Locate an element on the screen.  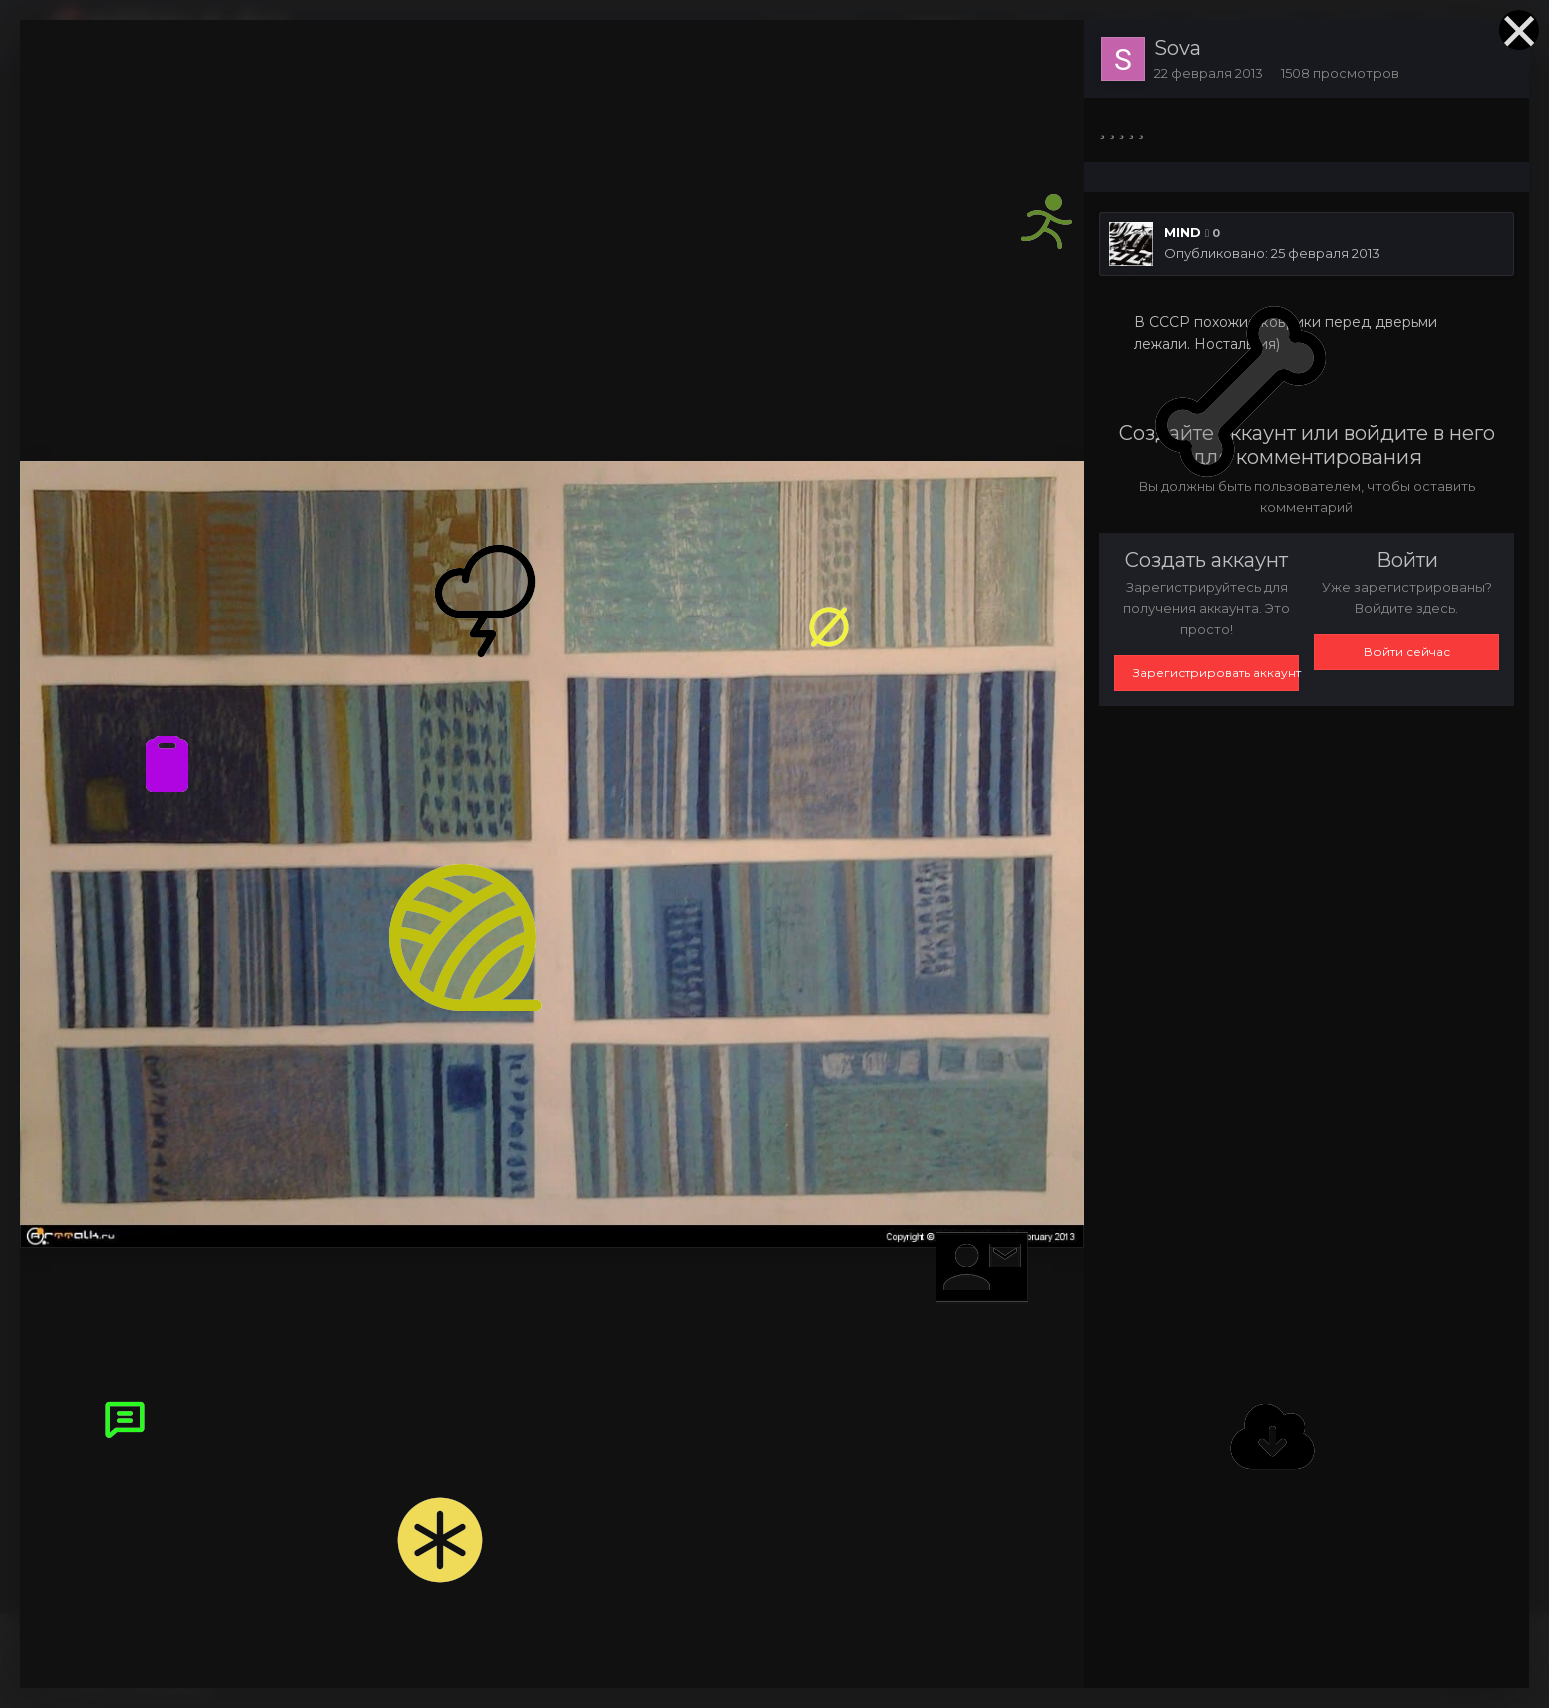
access contact information via email is located at coordinates (982, 1267).